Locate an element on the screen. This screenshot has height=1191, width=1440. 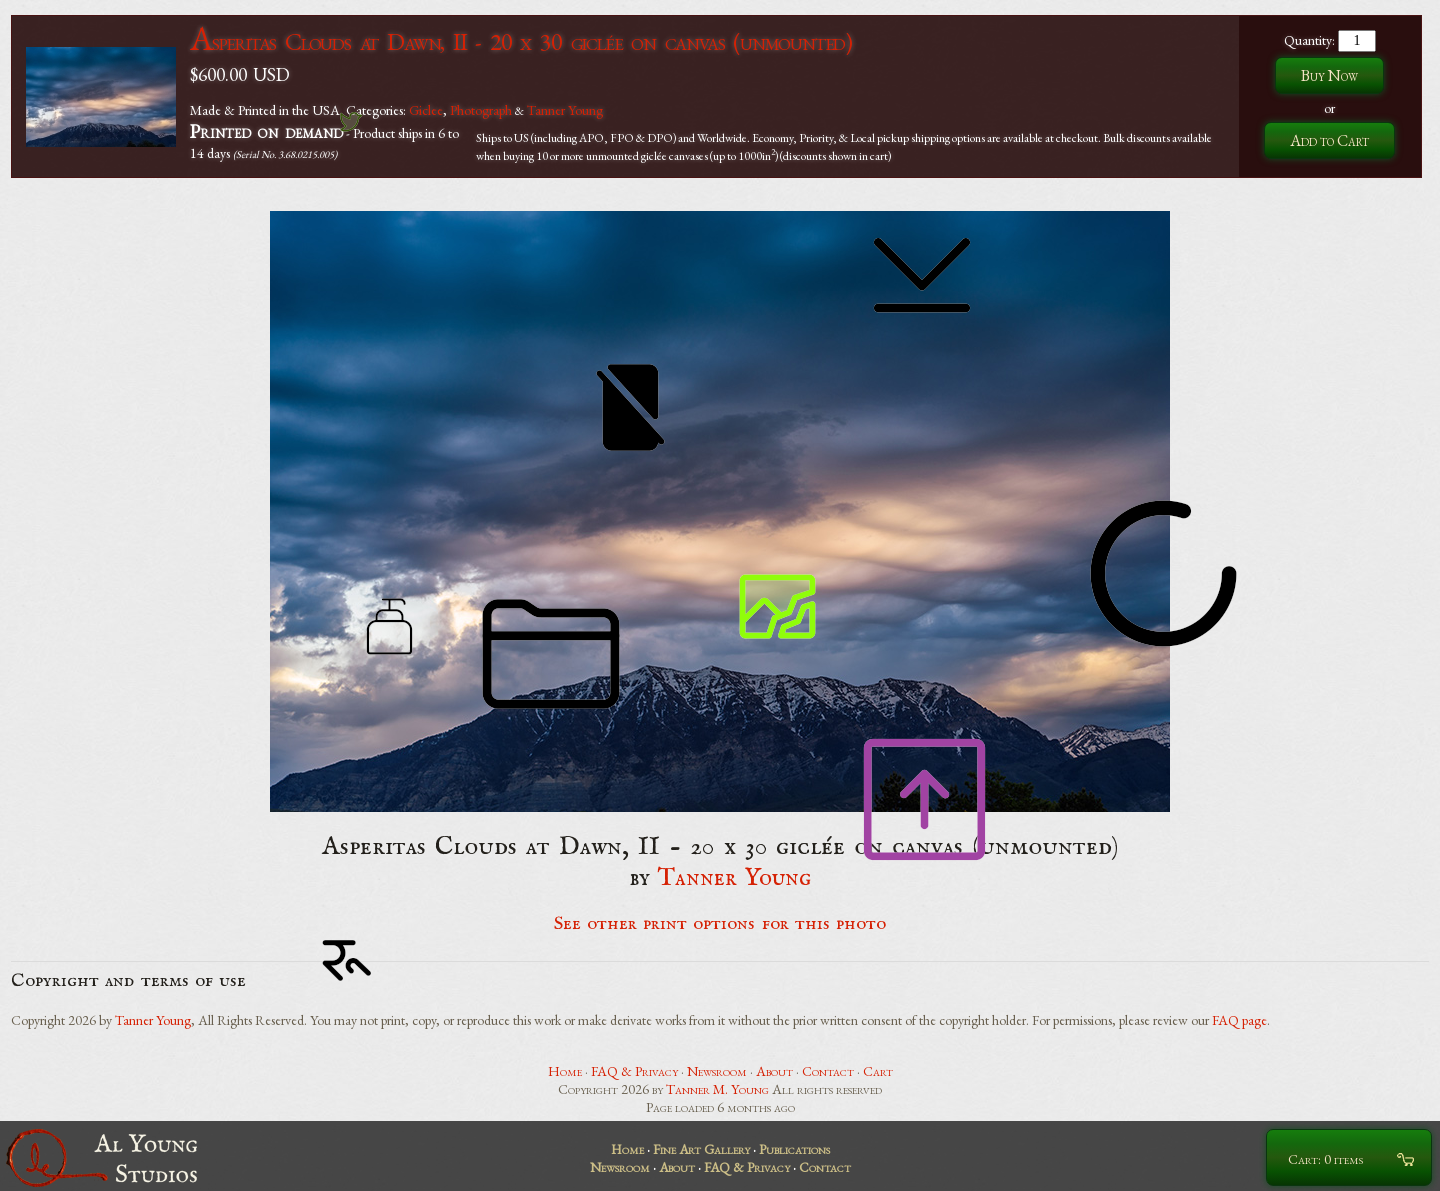
indicates a broken or corrupted image file is located at coordinates (777, 606).